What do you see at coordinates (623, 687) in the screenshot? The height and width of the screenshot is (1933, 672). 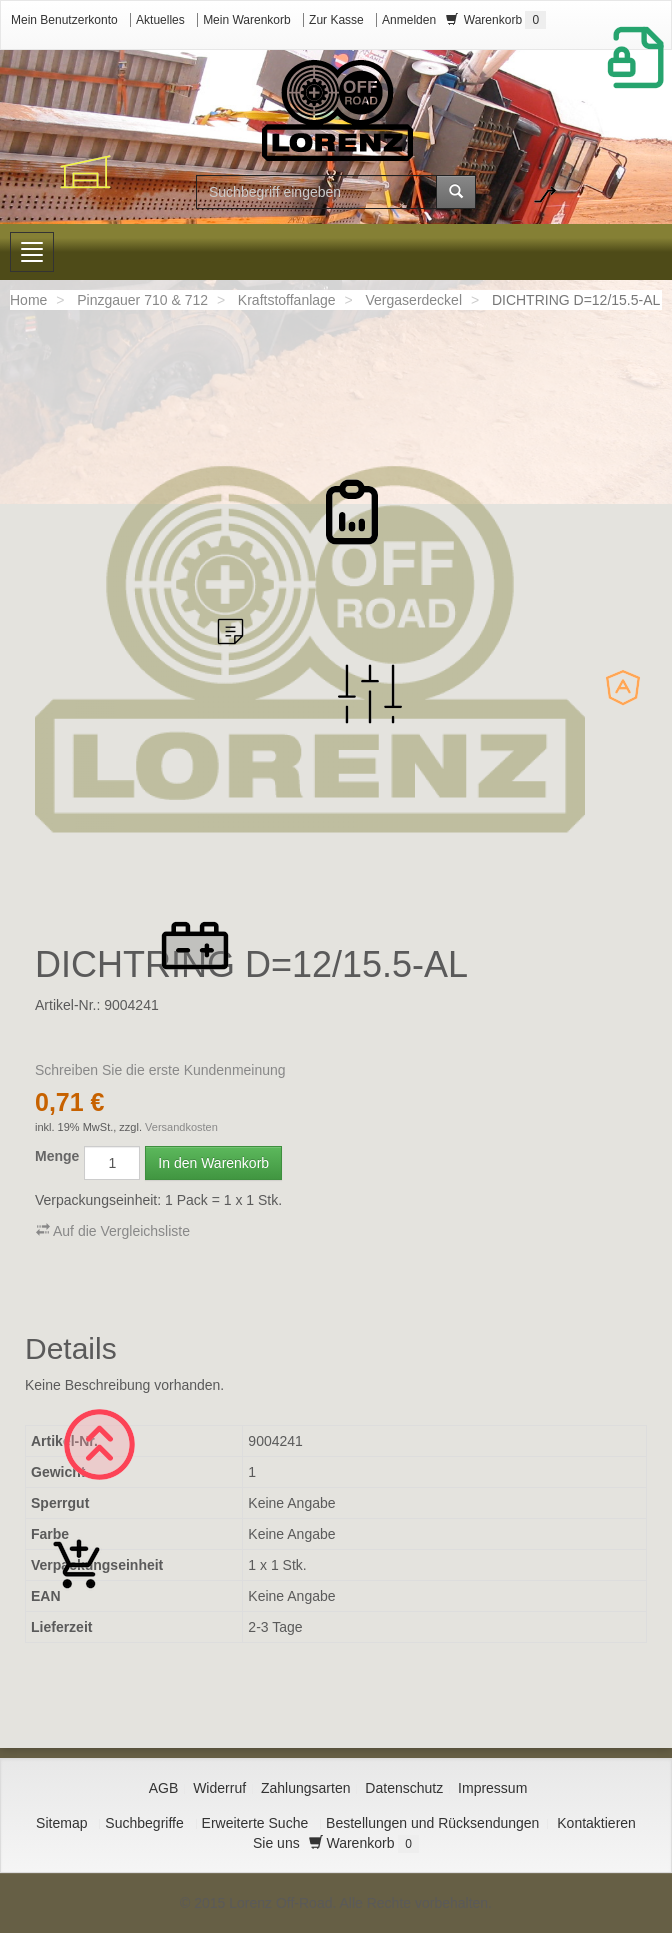 I see `Angular framework logo` at bounding box center [623, 687].